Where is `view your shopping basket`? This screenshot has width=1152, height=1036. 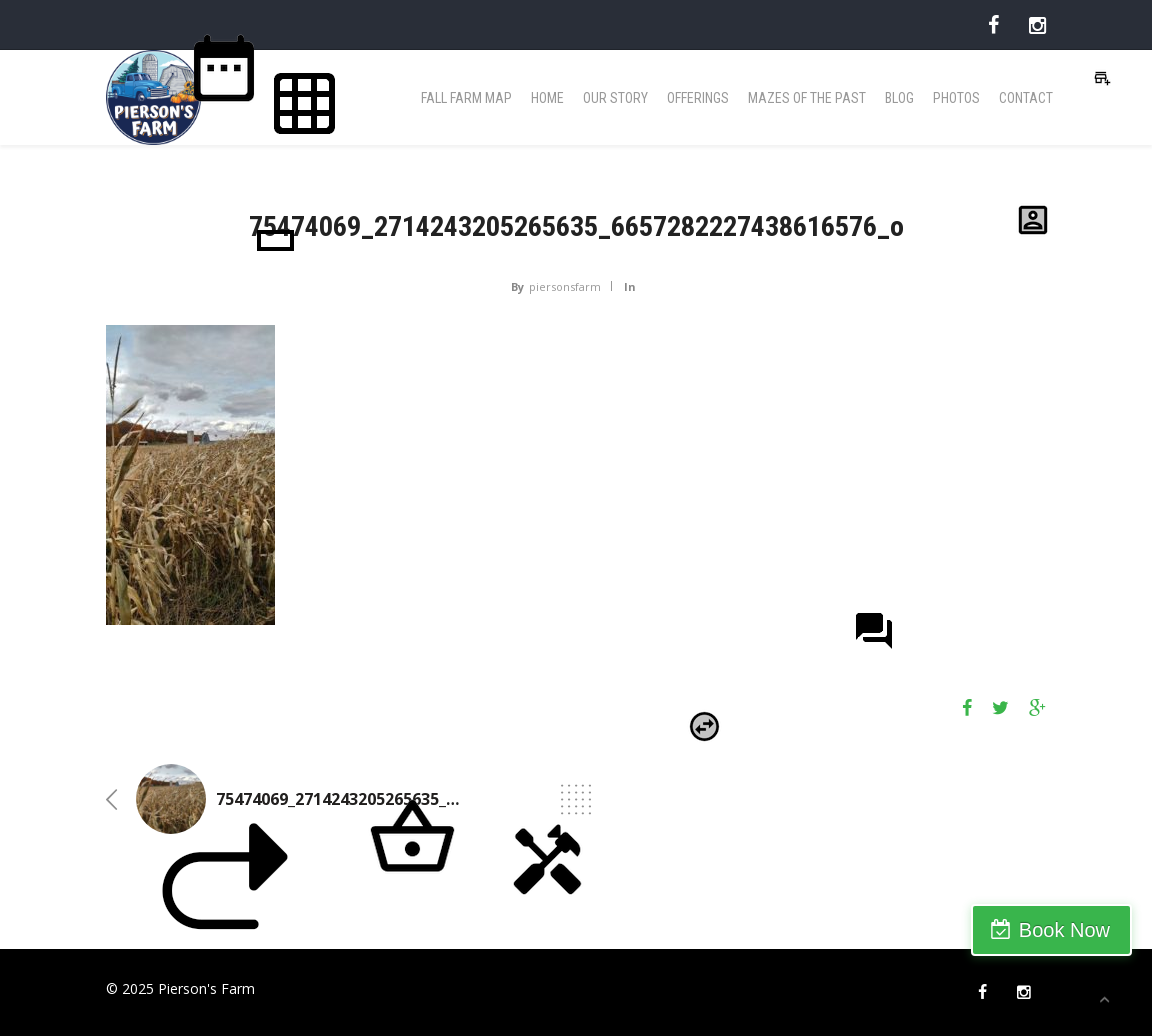
view your shopping basket is located at coordinates (412, 837).